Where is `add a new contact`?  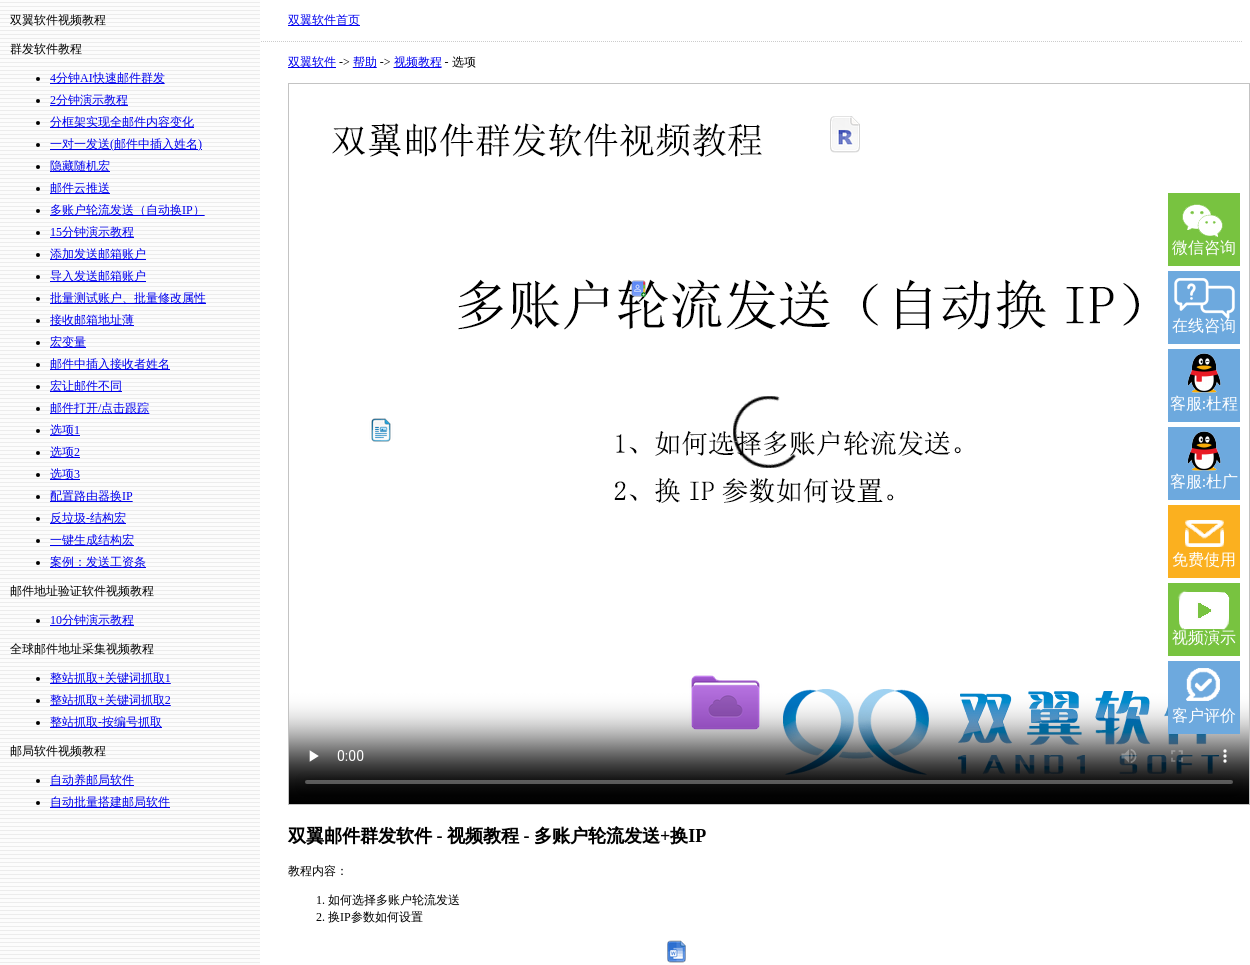
add a new contact is located at coordinates (638, 288).